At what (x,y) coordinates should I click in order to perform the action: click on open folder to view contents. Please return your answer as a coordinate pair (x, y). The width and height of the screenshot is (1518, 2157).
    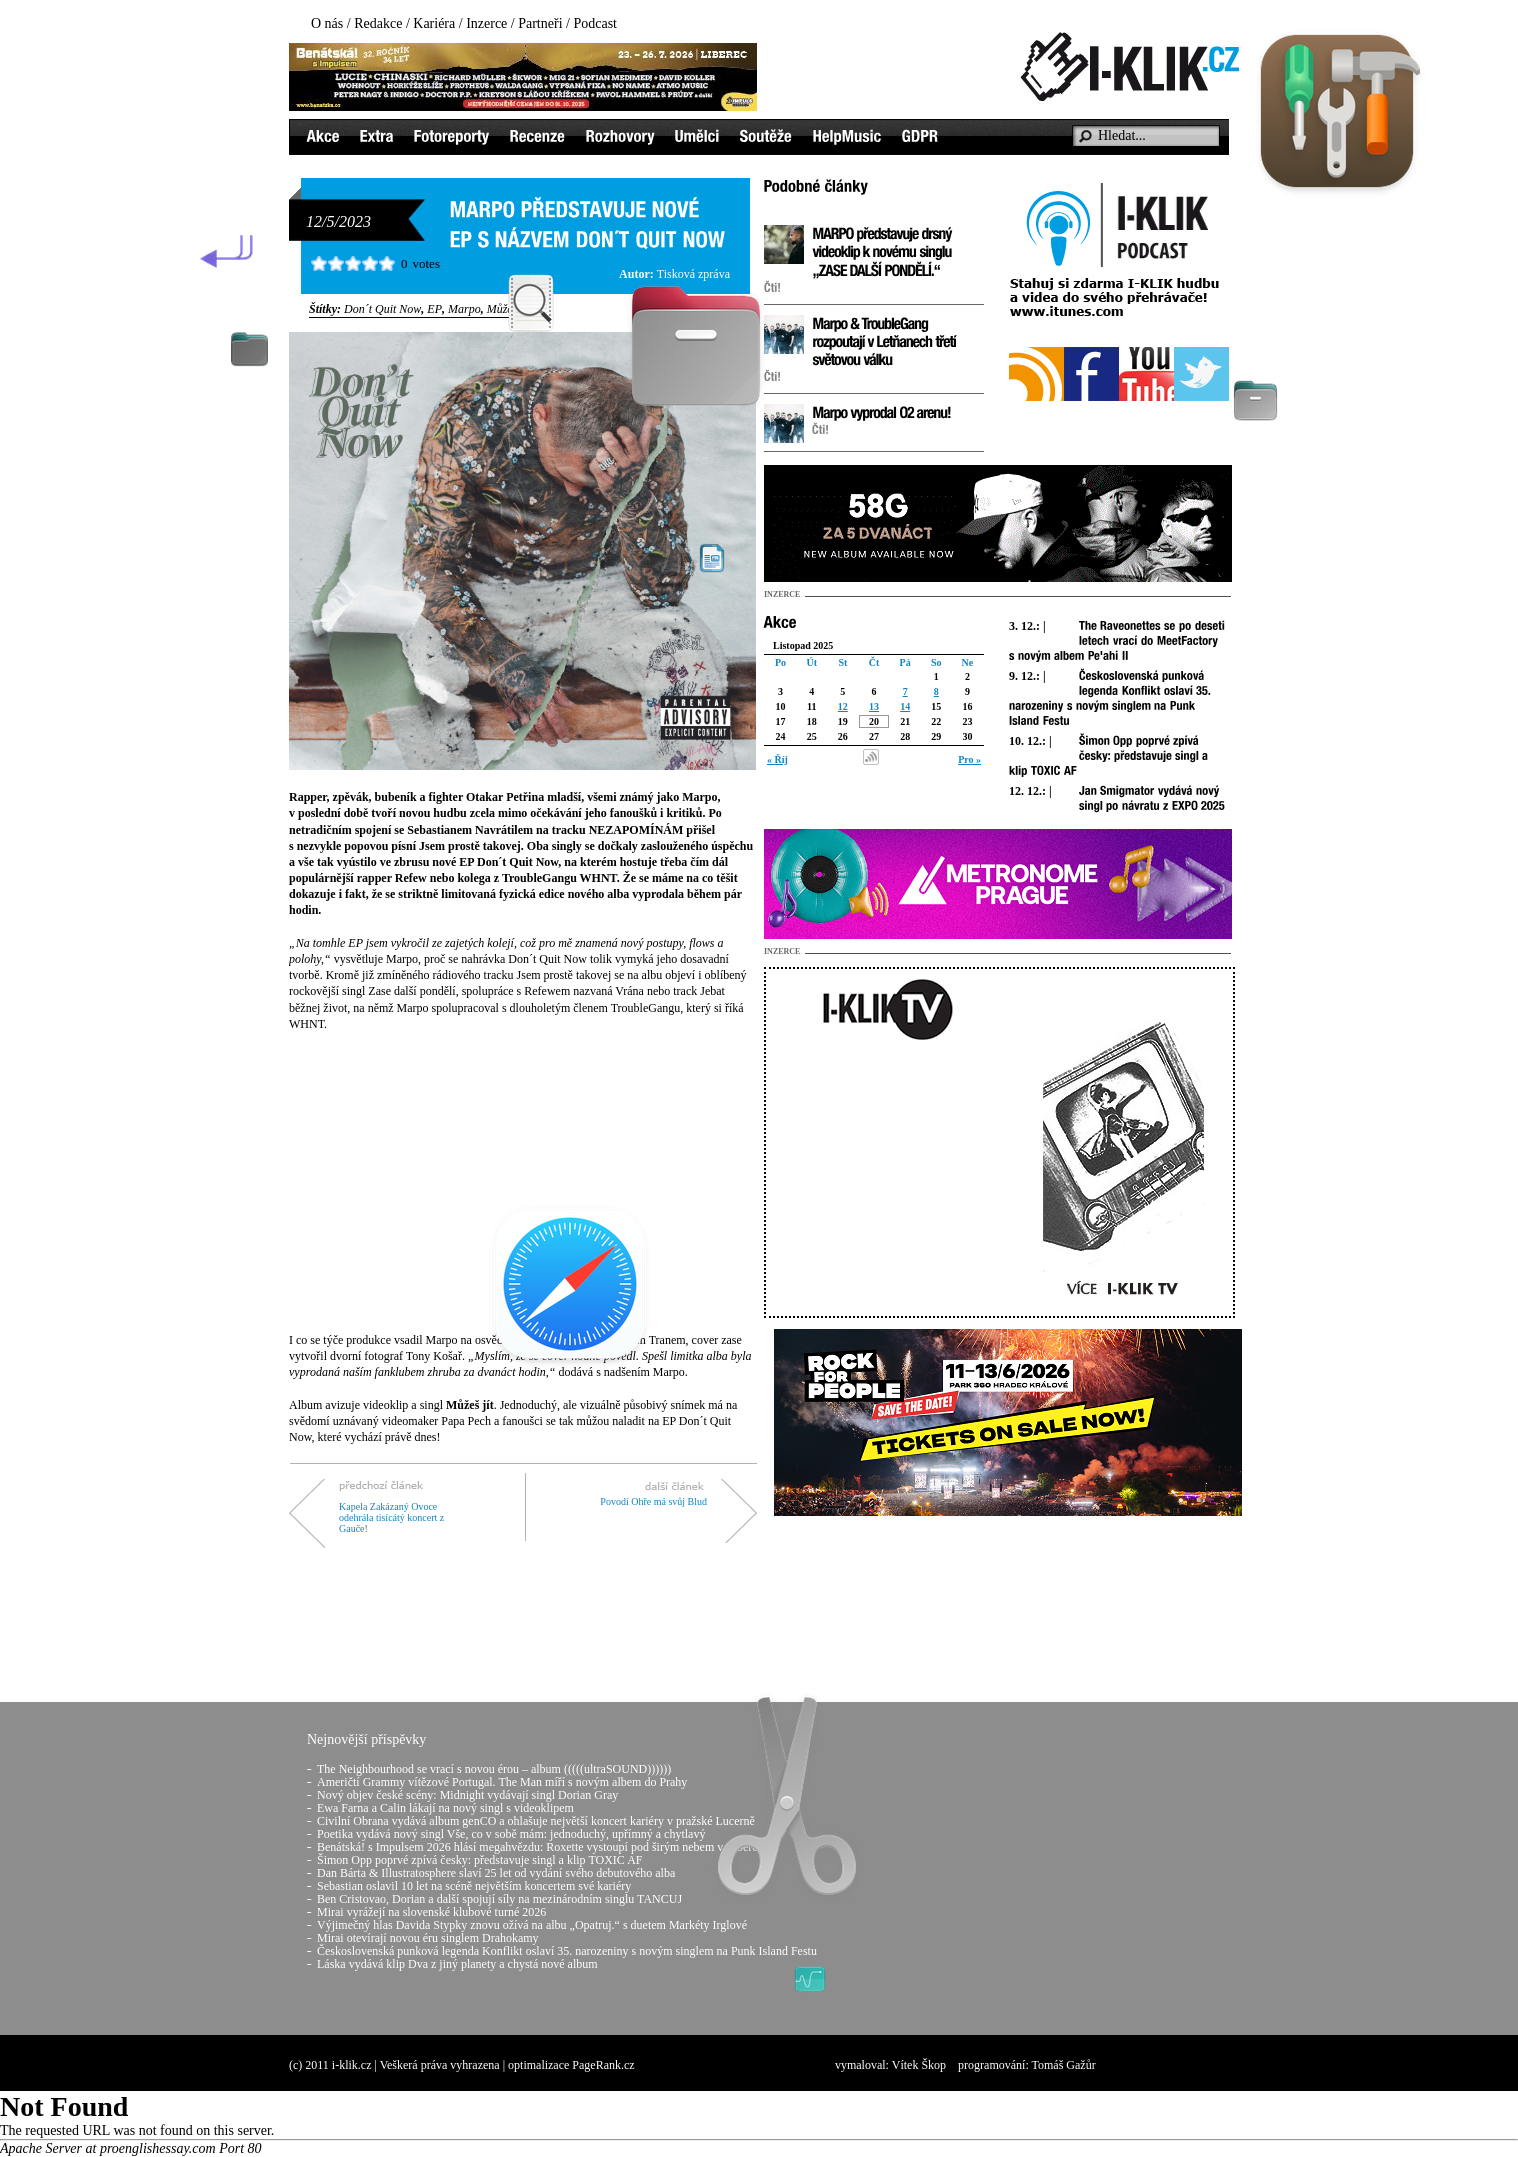
    Looking at the image, I should click on (249, 348).